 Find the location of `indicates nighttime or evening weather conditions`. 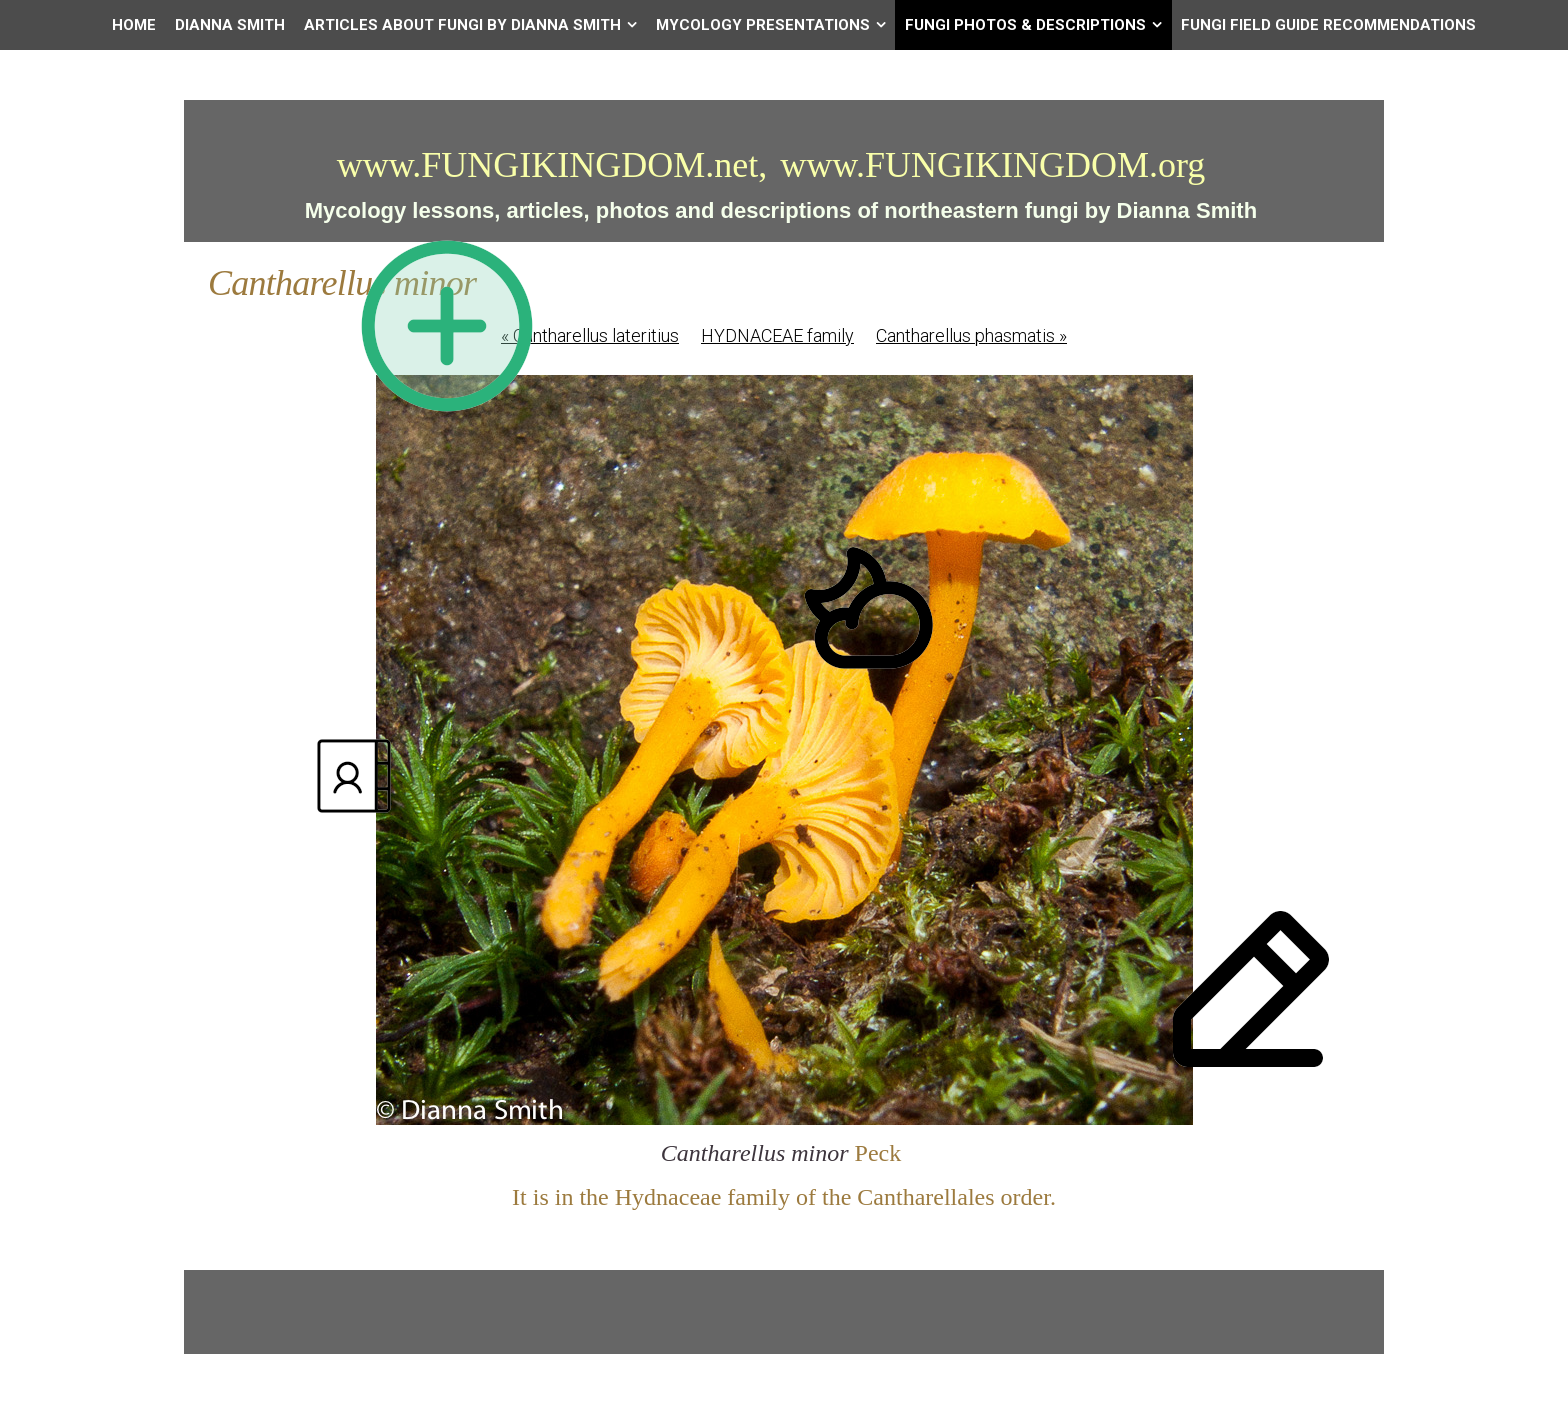

indicates nighttime or evening weather conditions is located at coordinates (865, 614).